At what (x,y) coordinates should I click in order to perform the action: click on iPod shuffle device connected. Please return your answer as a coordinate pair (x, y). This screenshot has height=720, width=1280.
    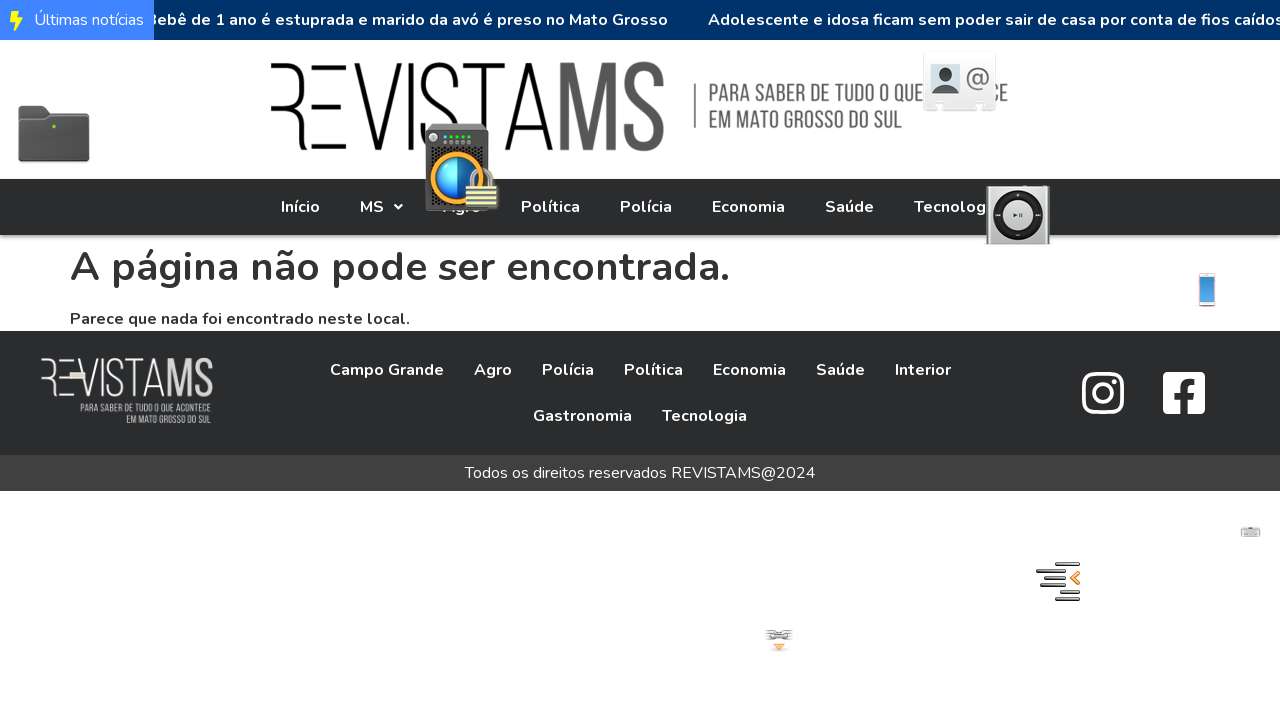
    Looking at the image, I should click on (1018, 215).